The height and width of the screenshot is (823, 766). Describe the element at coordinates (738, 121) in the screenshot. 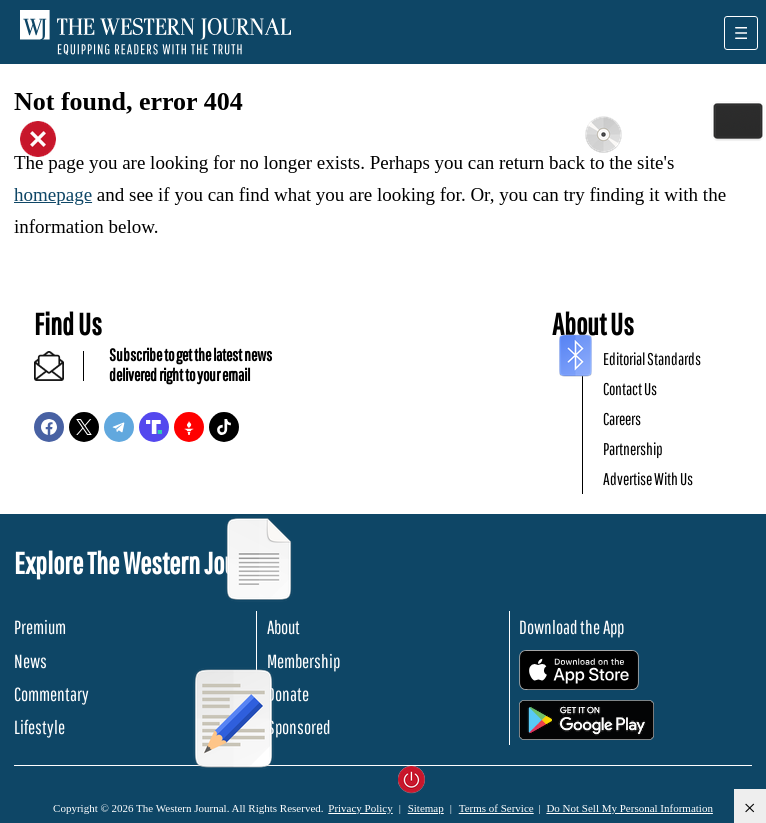

I see `indicates a connected bluetooth device` at that location.